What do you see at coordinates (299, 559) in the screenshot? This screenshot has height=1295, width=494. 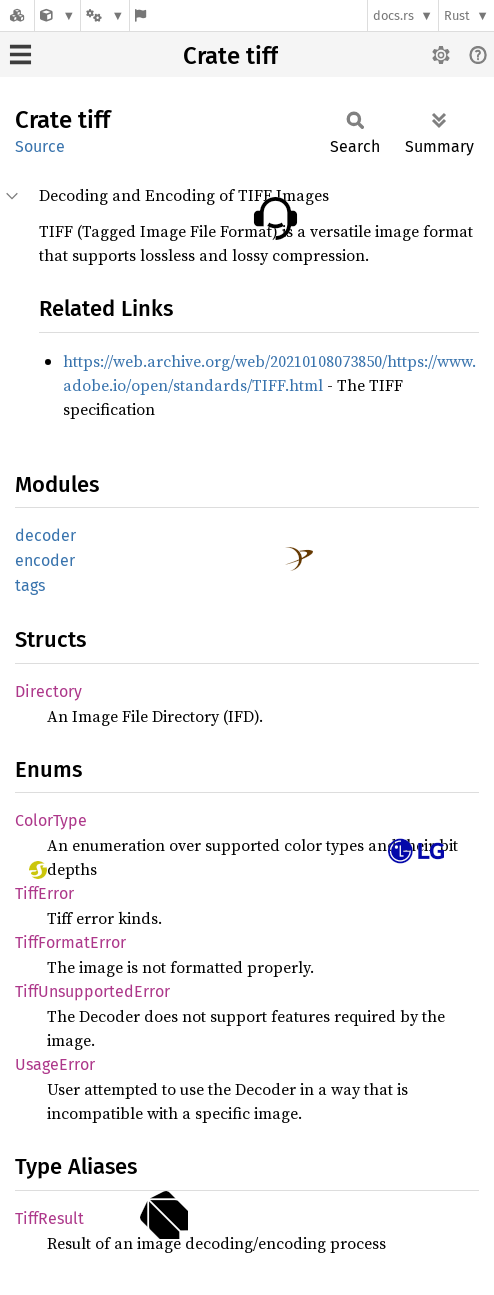 I see `visit The Planetary Society website` at bounding box center [299, 559].